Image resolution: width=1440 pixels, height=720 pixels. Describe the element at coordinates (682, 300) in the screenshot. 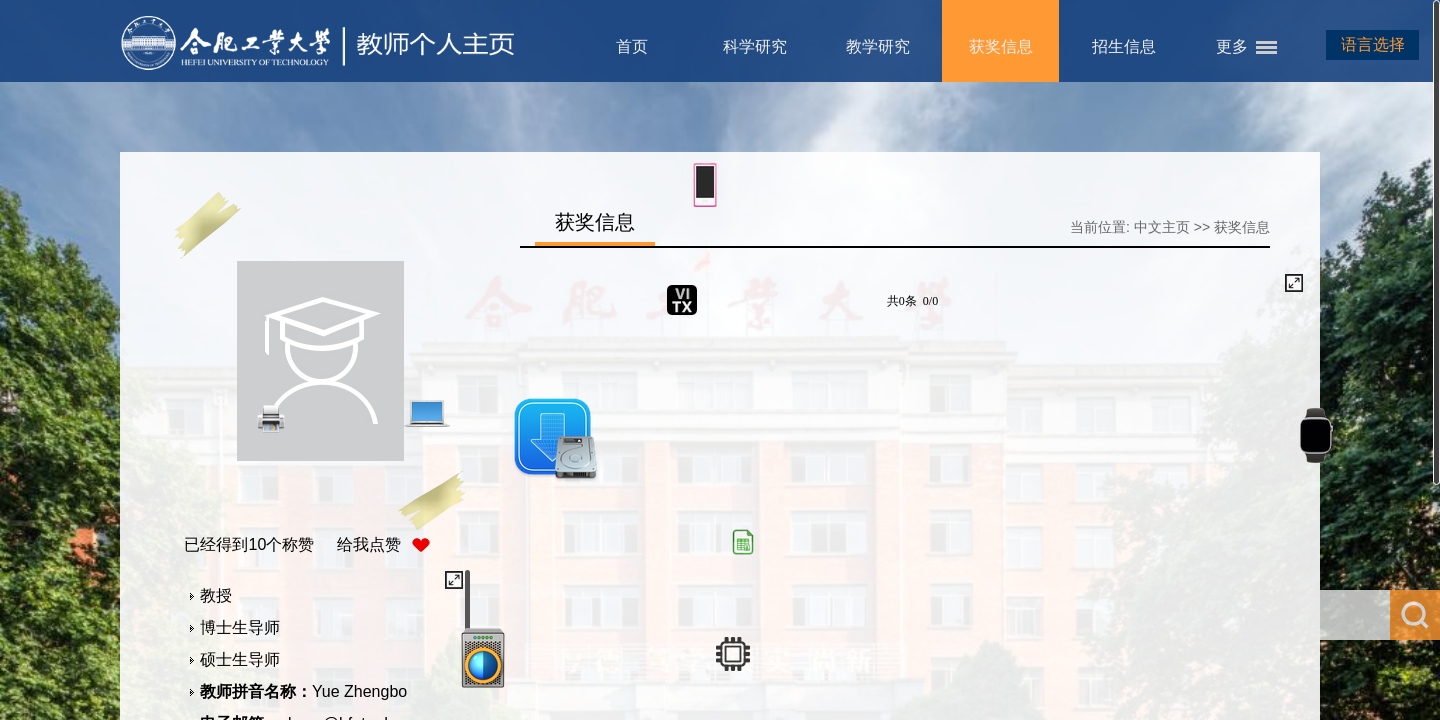

I see `switch to Vietnamese Telex input method` at that location.